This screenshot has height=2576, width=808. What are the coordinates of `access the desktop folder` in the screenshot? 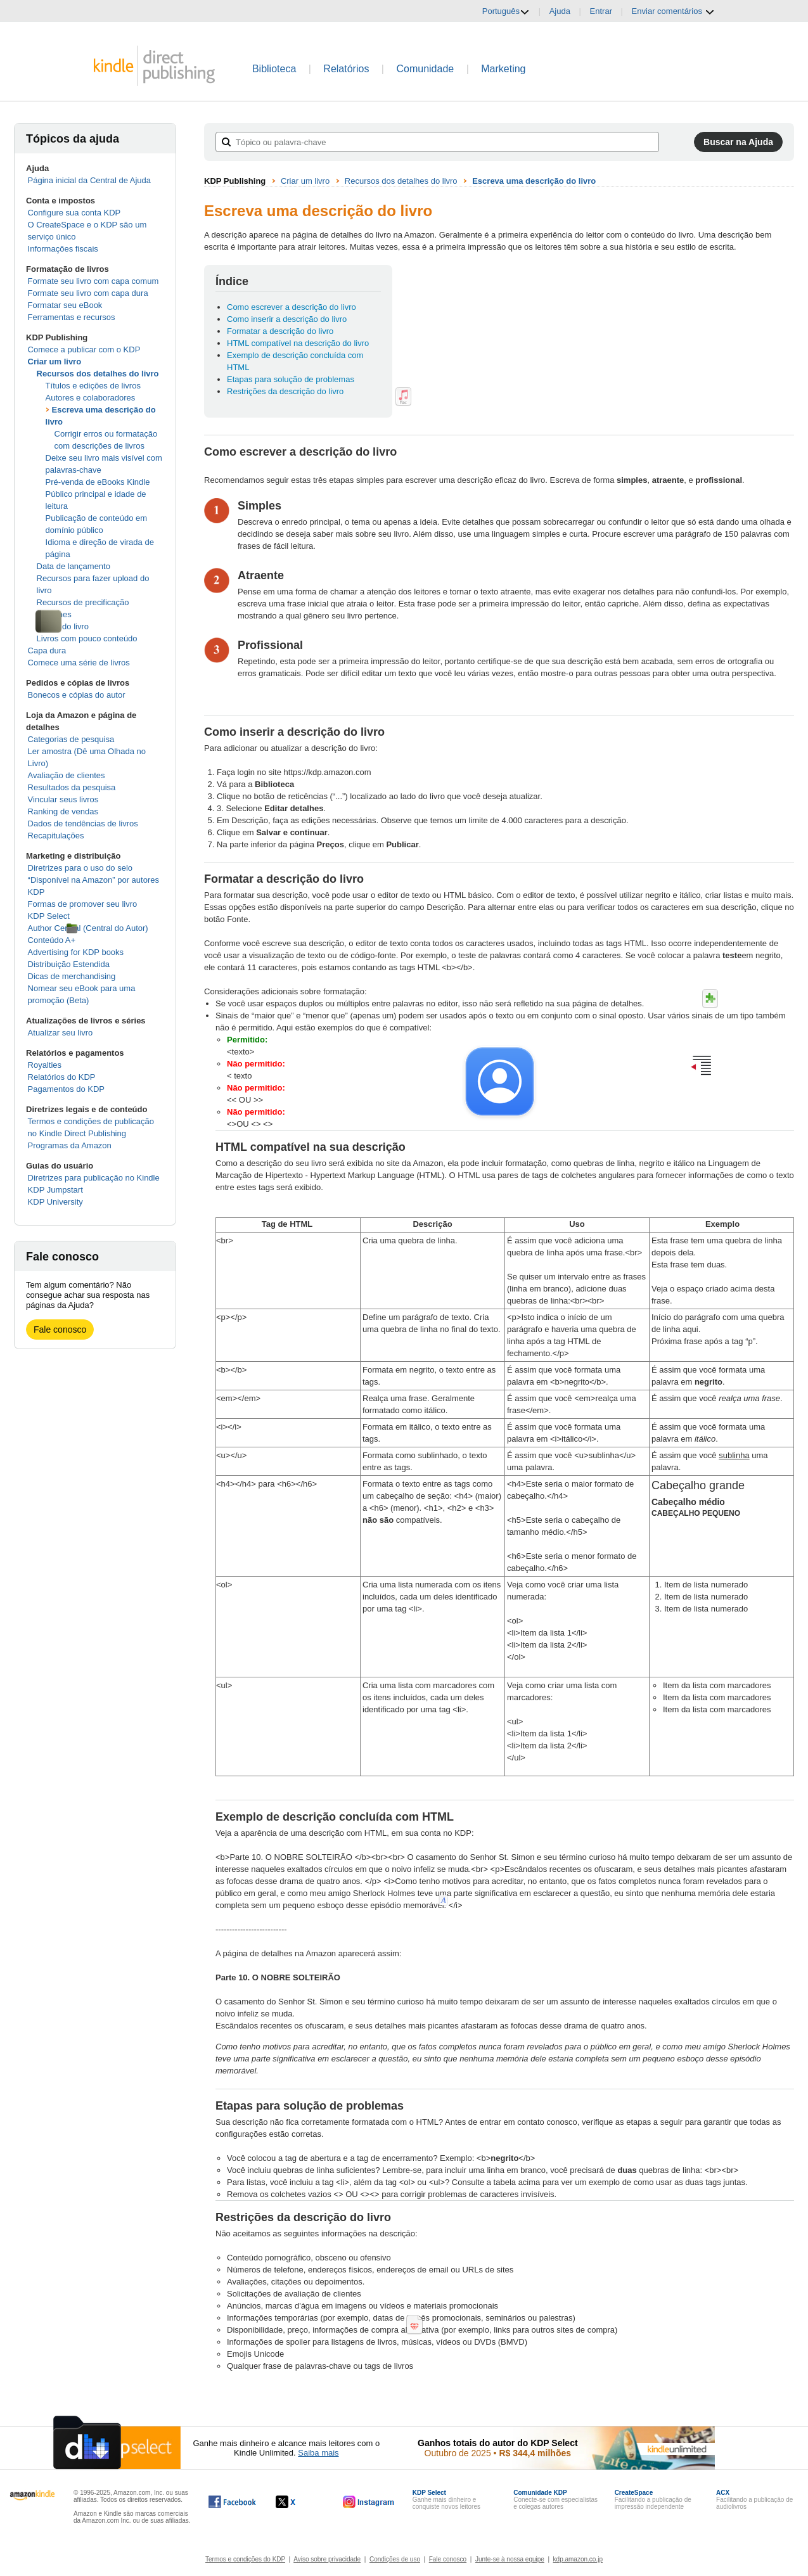 It's located at (48, 620).